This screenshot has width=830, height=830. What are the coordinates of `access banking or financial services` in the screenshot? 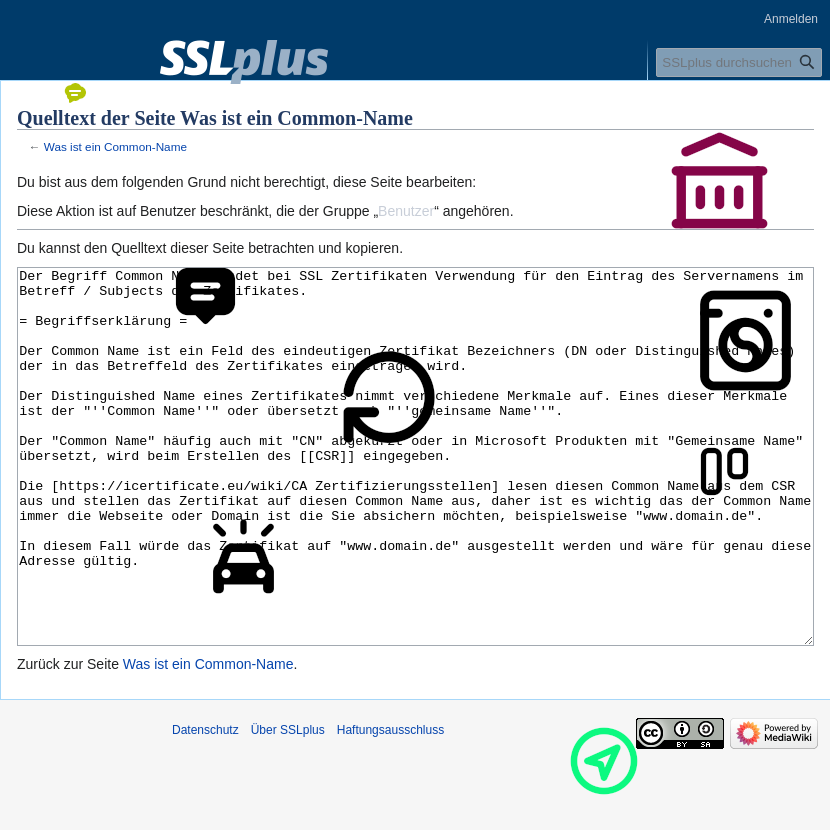 It's located at (719, 180).